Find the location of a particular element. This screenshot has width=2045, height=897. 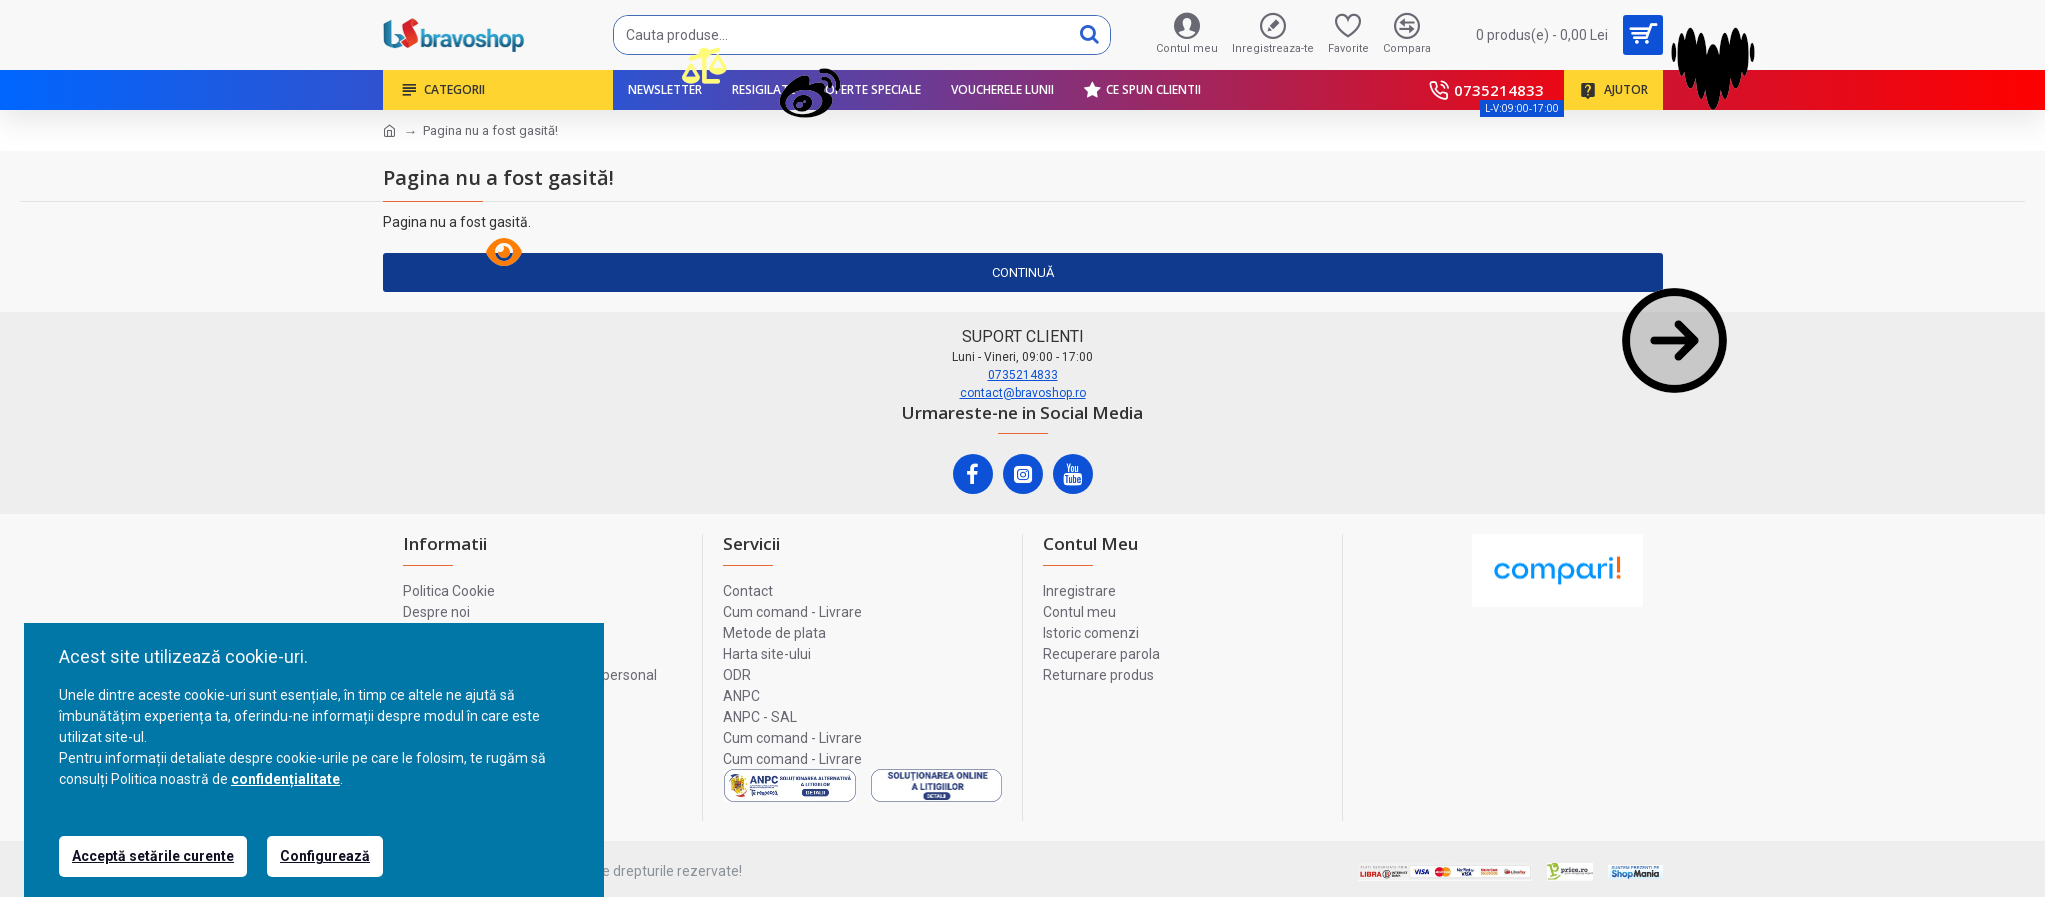

open deezer music streaming app is located at coordinates (1713, 68).